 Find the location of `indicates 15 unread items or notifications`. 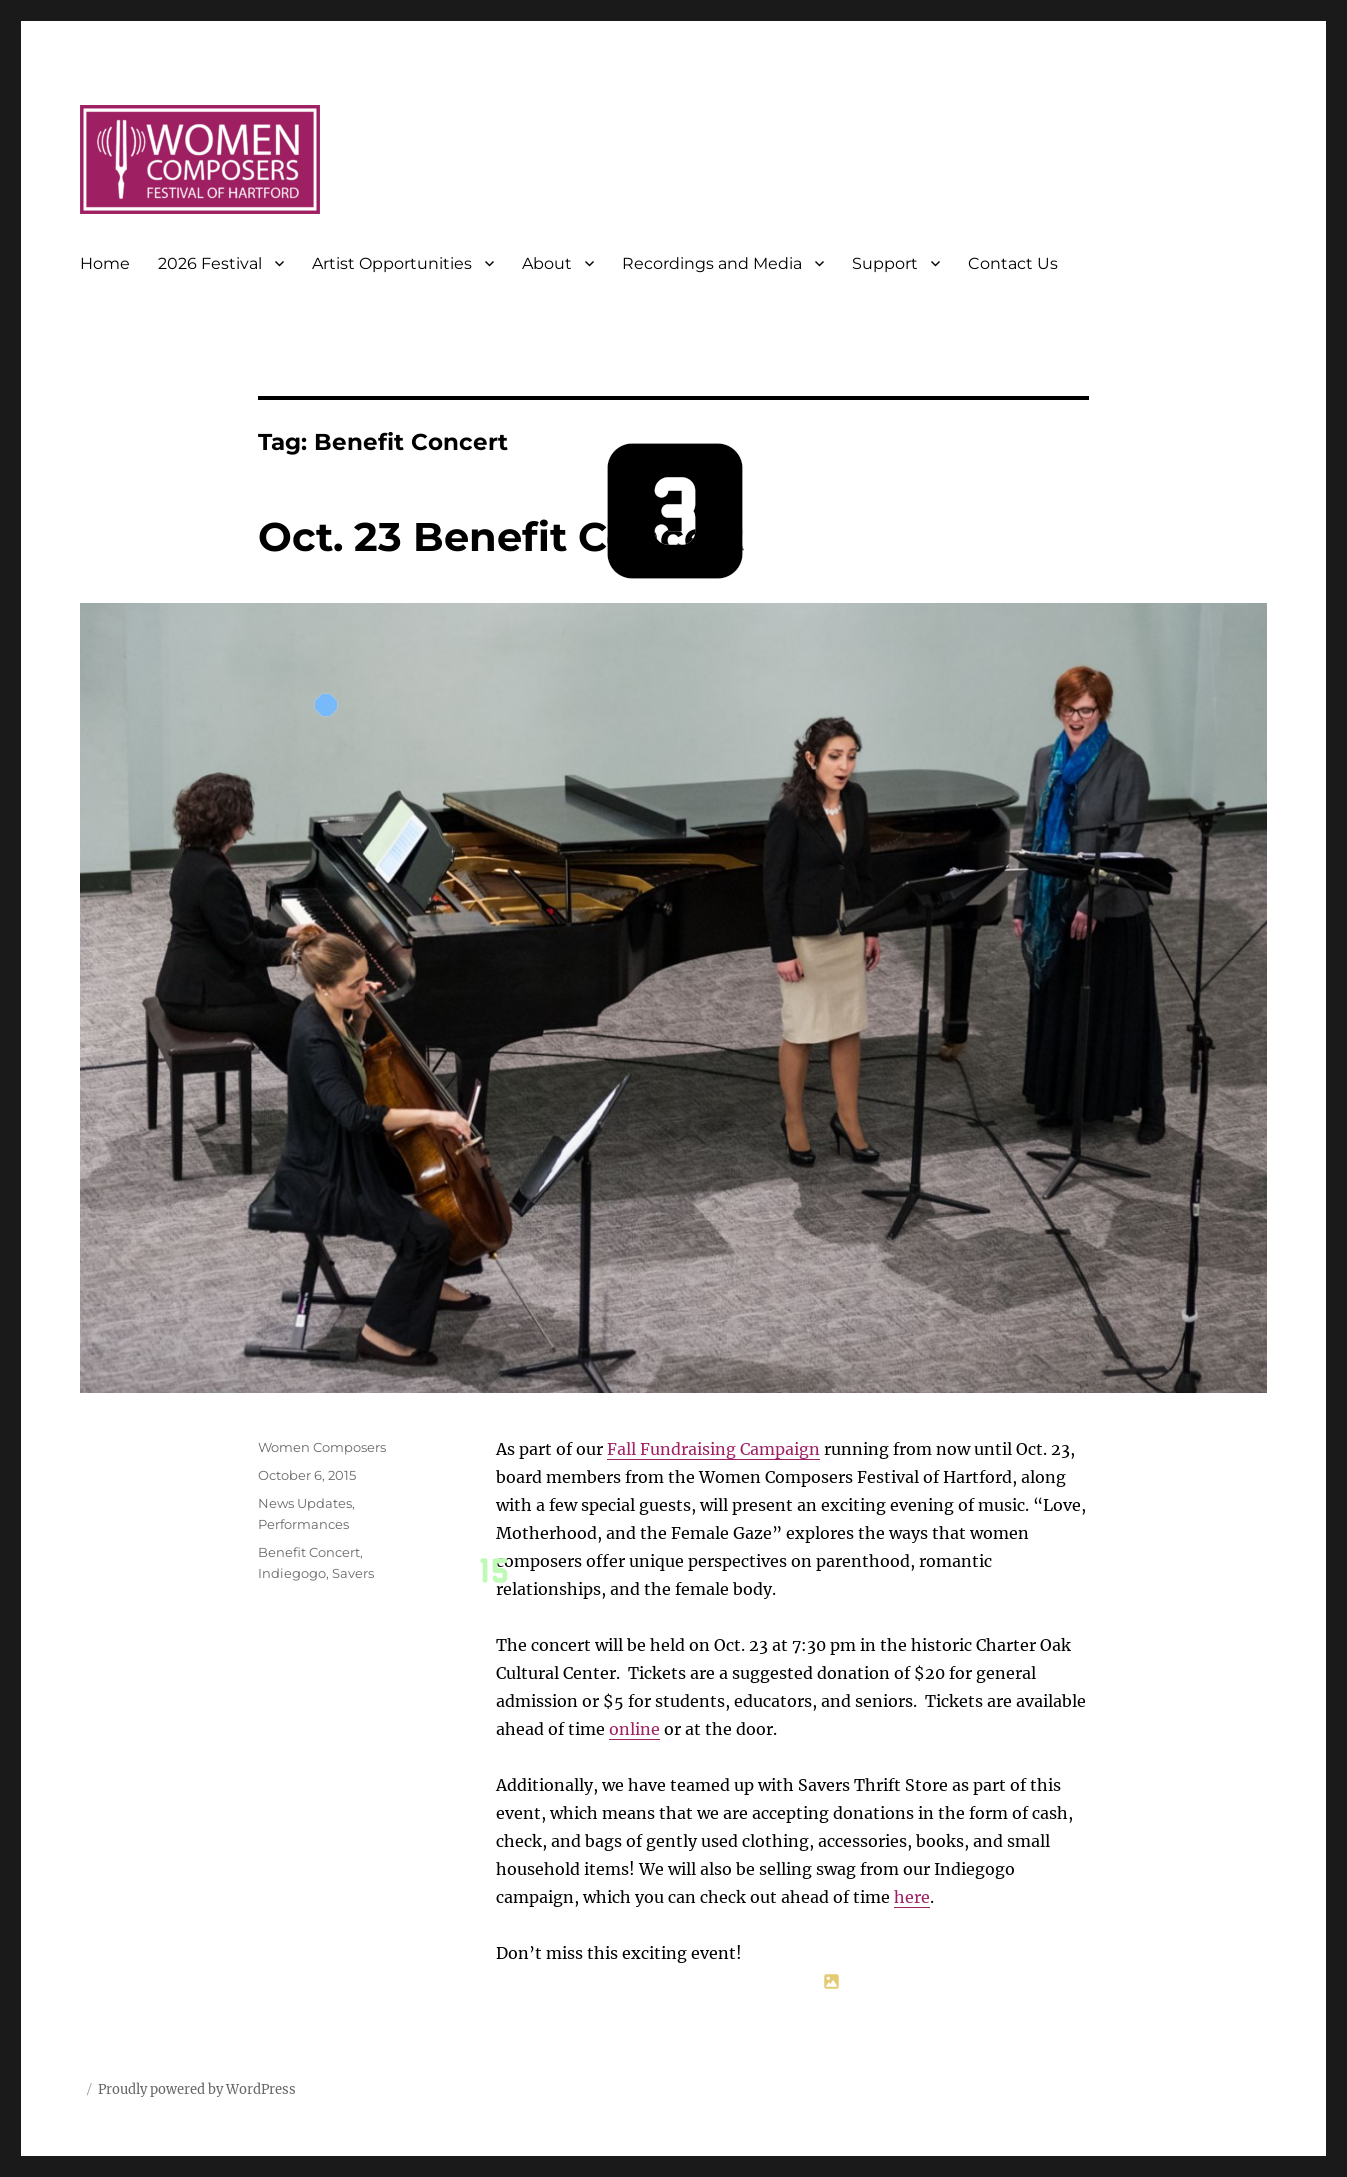

indicates 15 unread items or notifications is located at coordinates (492, 1570).